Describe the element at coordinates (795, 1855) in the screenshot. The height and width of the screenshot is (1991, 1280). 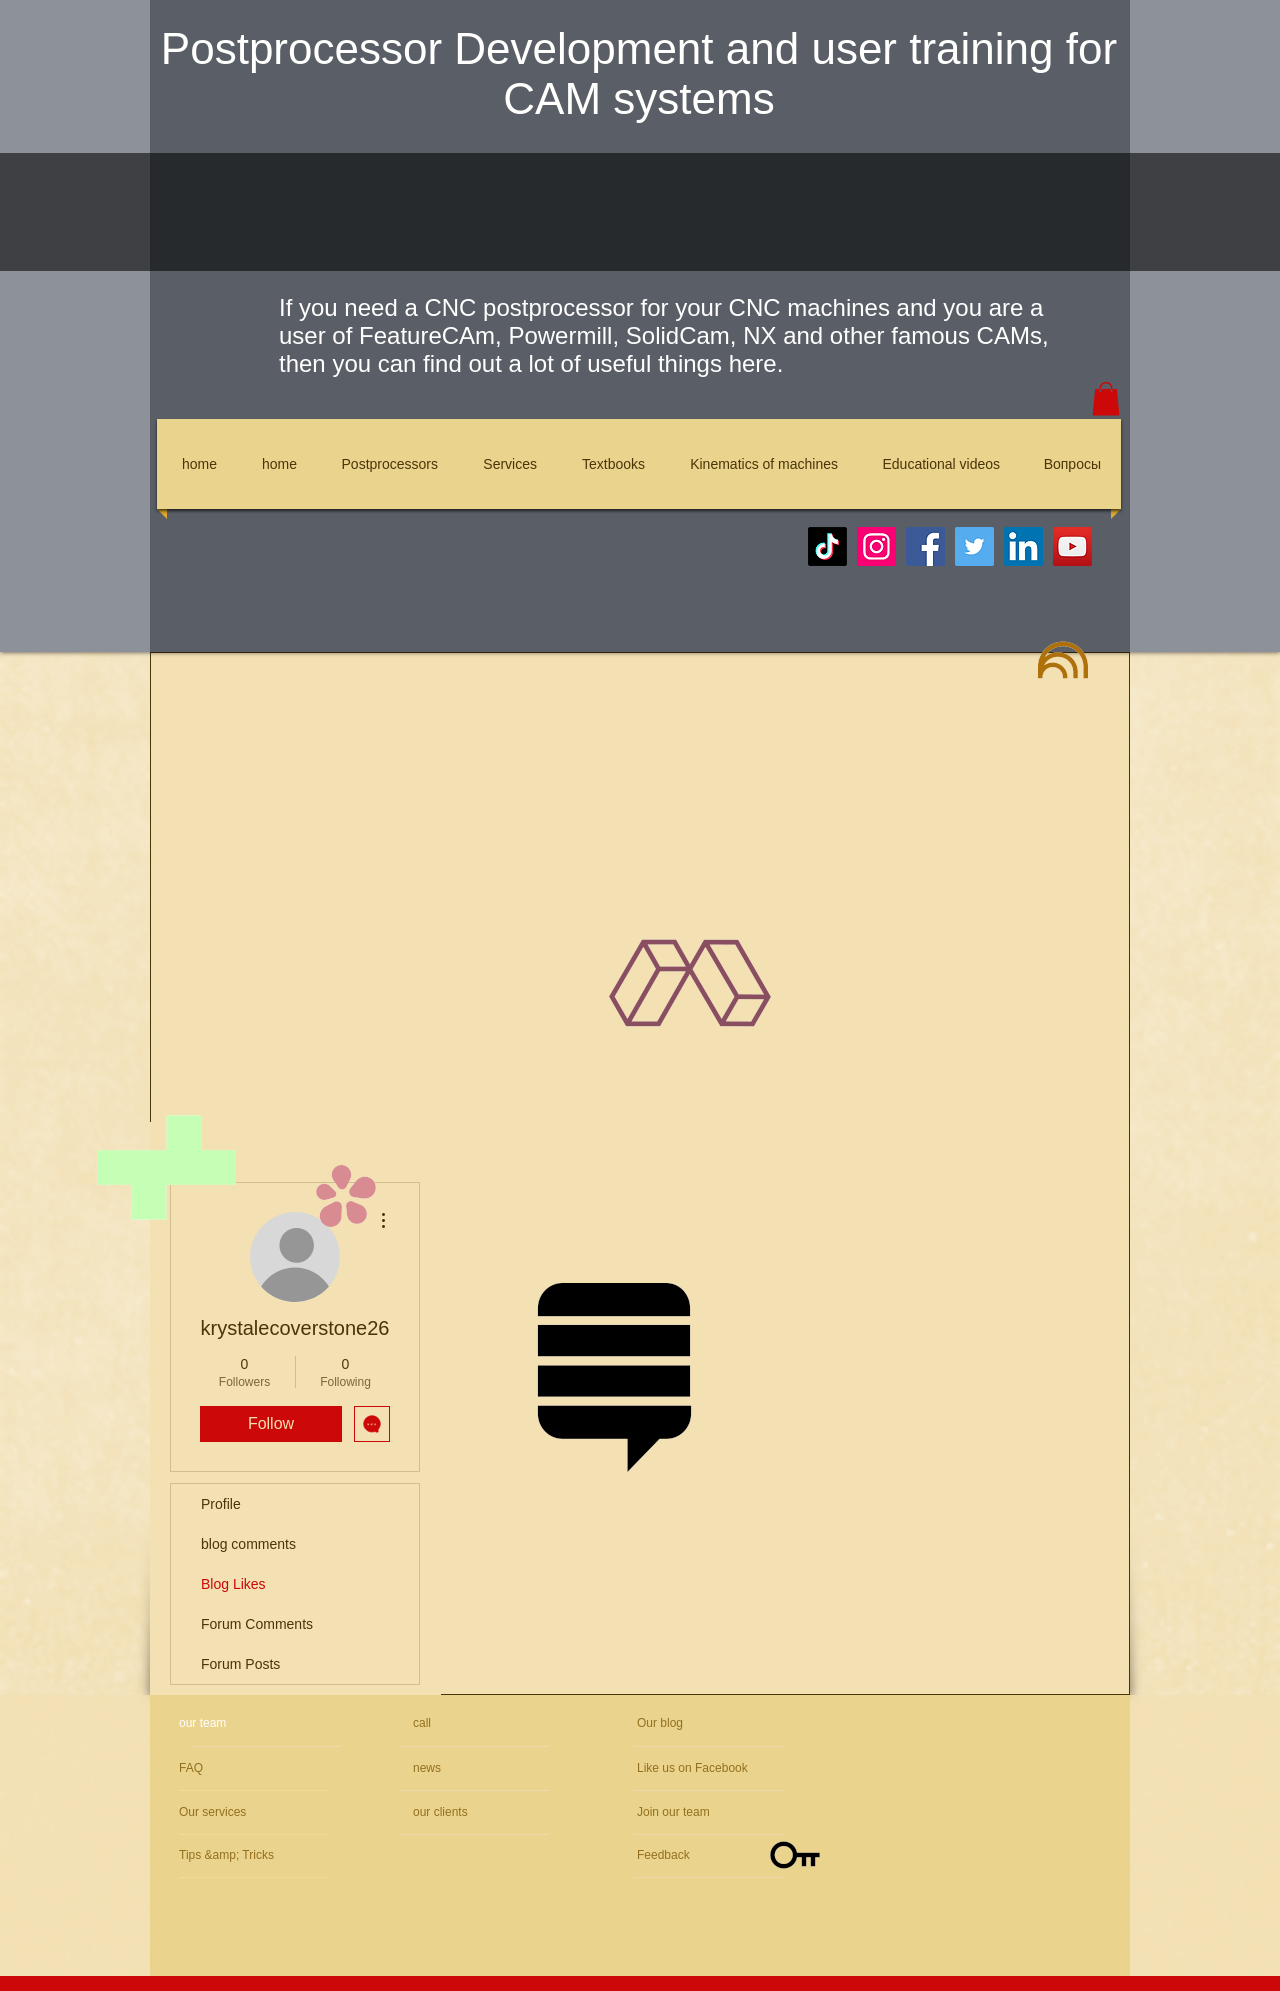
I see `access security or encryption settings` at that location.